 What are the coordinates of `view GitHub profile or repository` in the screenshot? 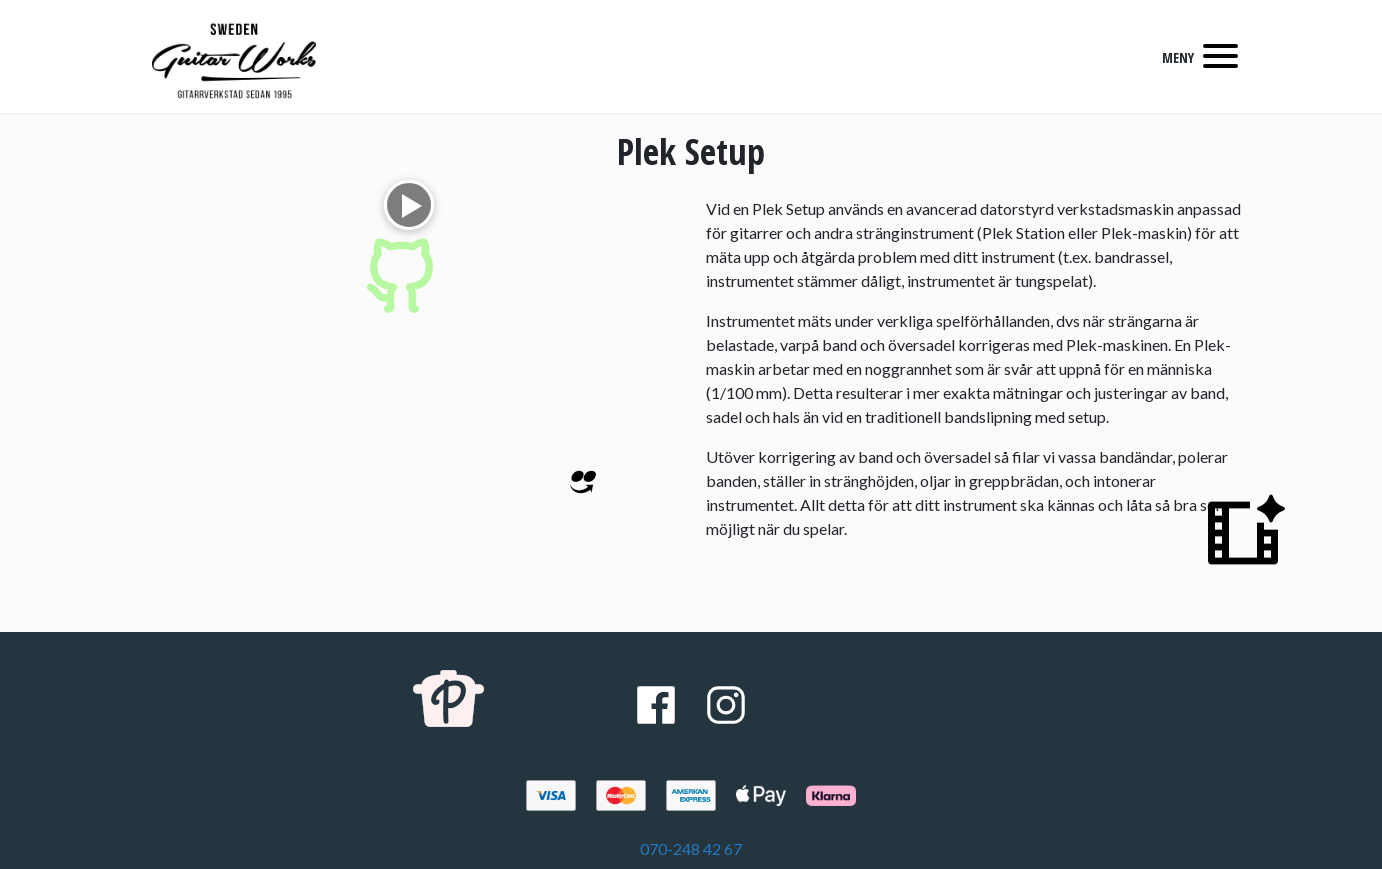 It's located at (401, 274).